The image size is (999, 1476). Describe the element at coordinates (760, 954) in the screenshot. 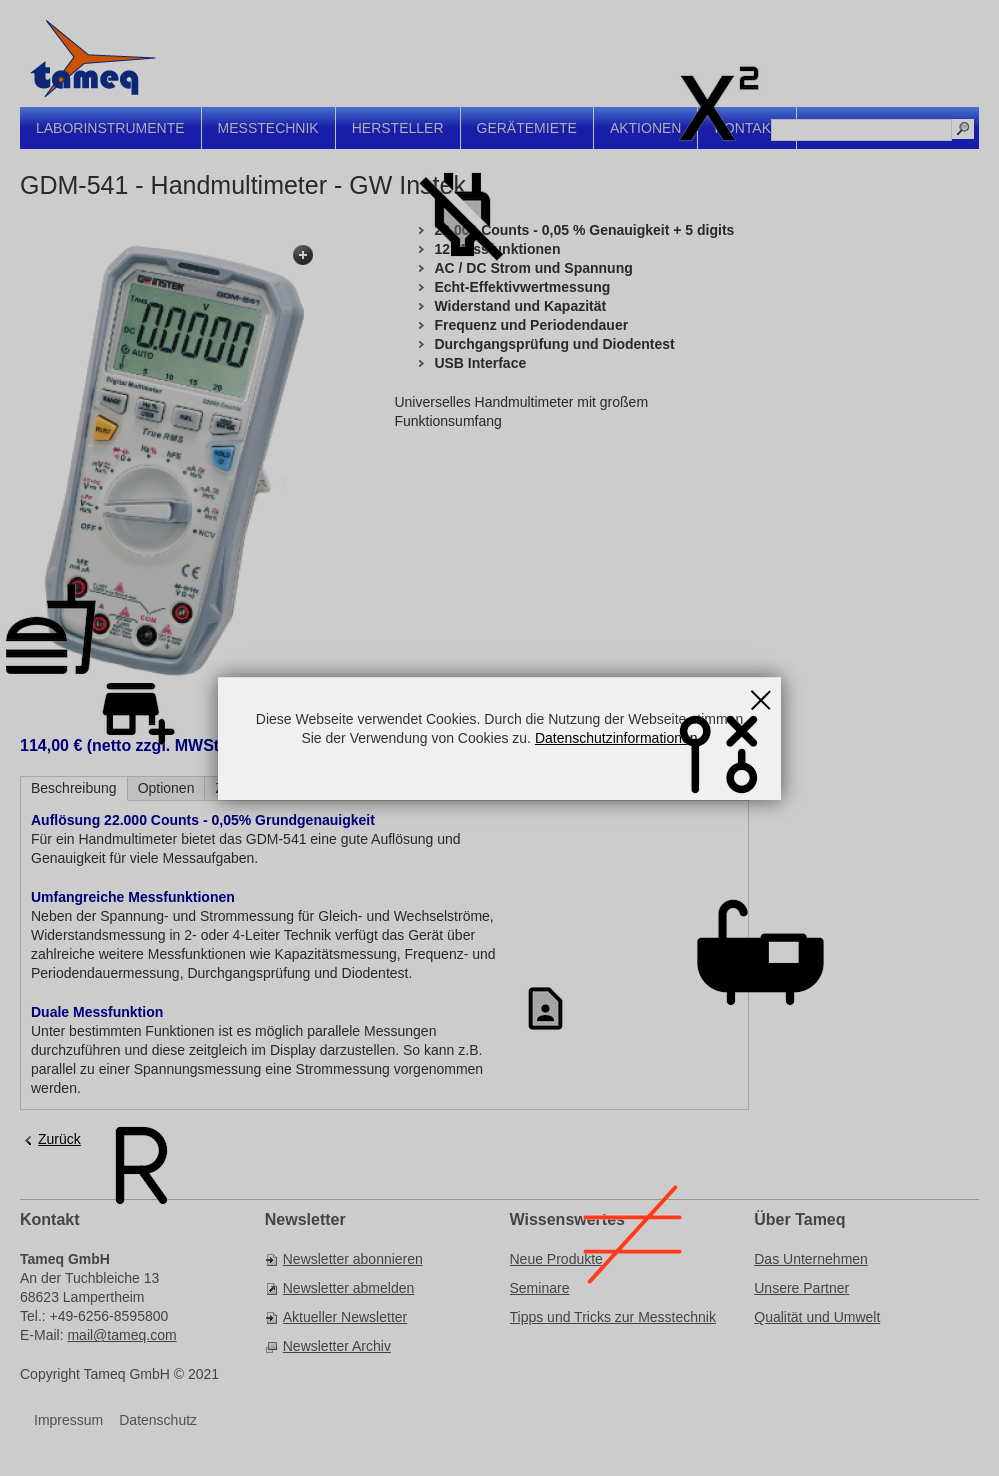

I see `indicates bathroom or bathing facilities` at that location.